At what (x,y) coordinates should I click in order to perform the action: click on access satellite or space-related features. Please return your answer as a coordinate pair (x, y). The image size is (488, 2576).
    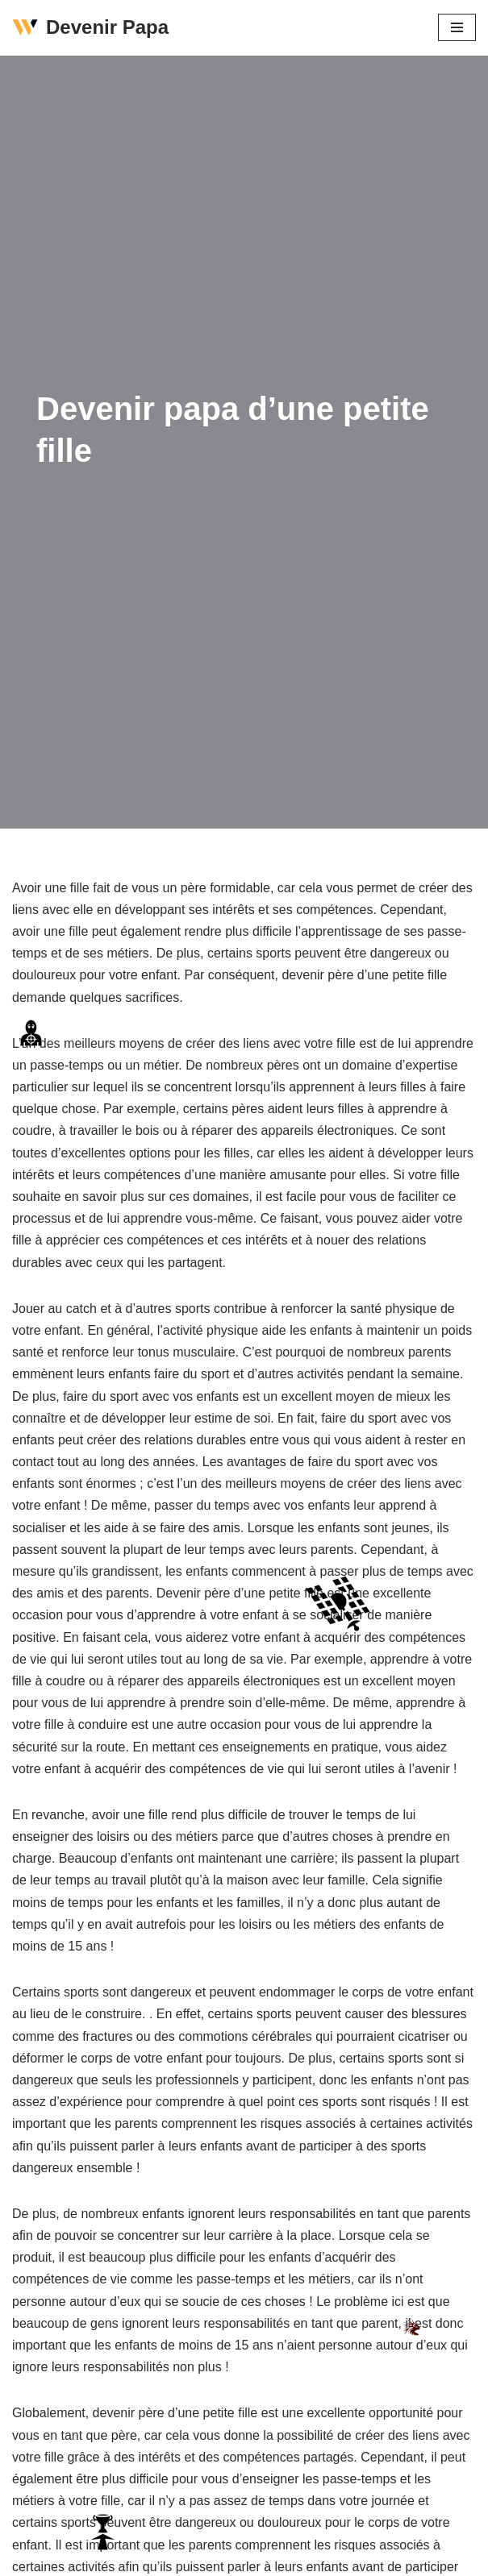
    Looking at the image, I should click on (337, 1605).